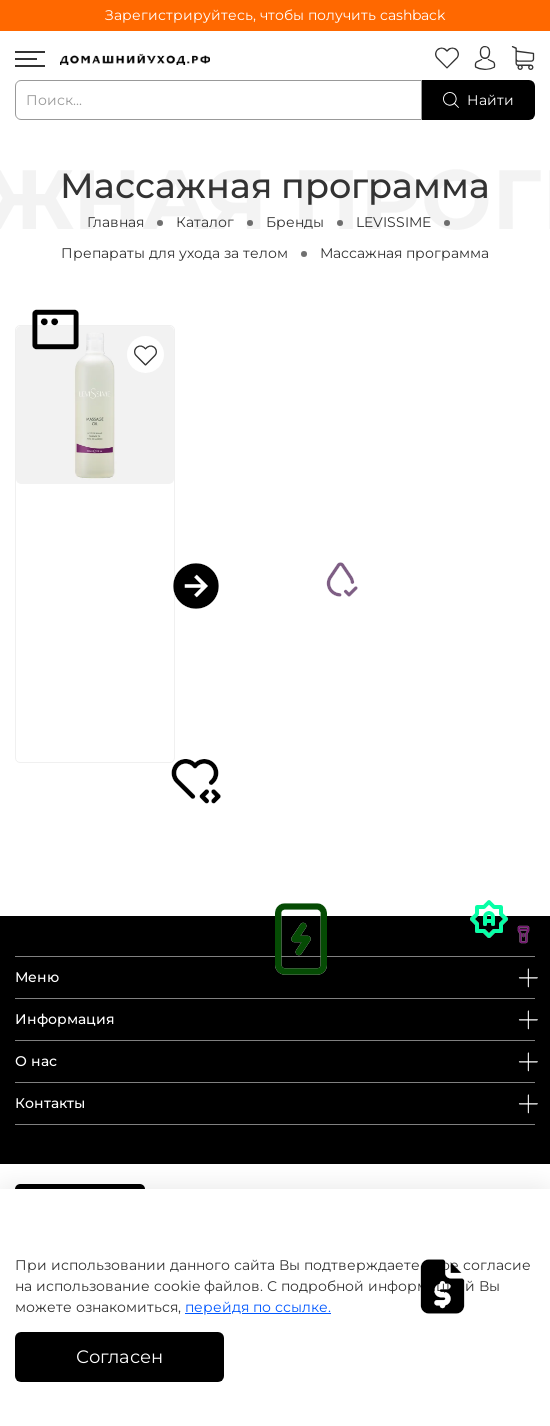 This screenshot has height=1426, width=550. What do you see at coordinates (195, 780) in the screenshot?
I see `favorite or like a code snippet` at bounding box center [195, 780].